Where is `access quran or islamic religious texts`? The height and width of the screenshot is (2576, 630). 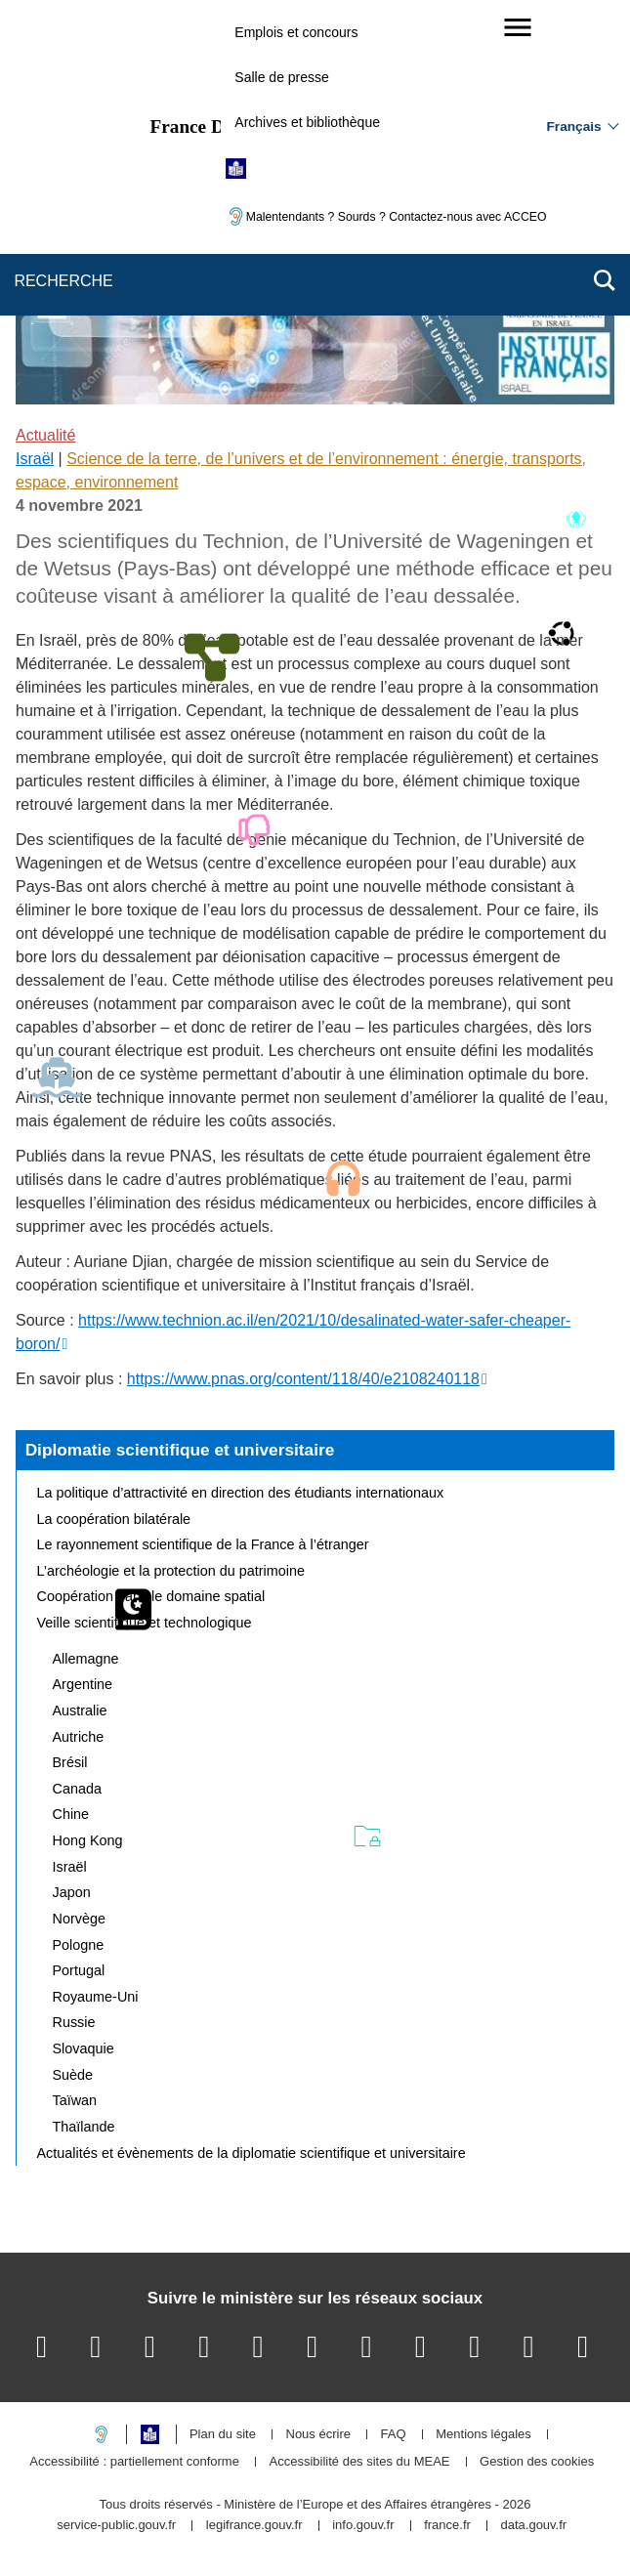 access quran or islamic religious texts is located at coordinates (133, 1609).